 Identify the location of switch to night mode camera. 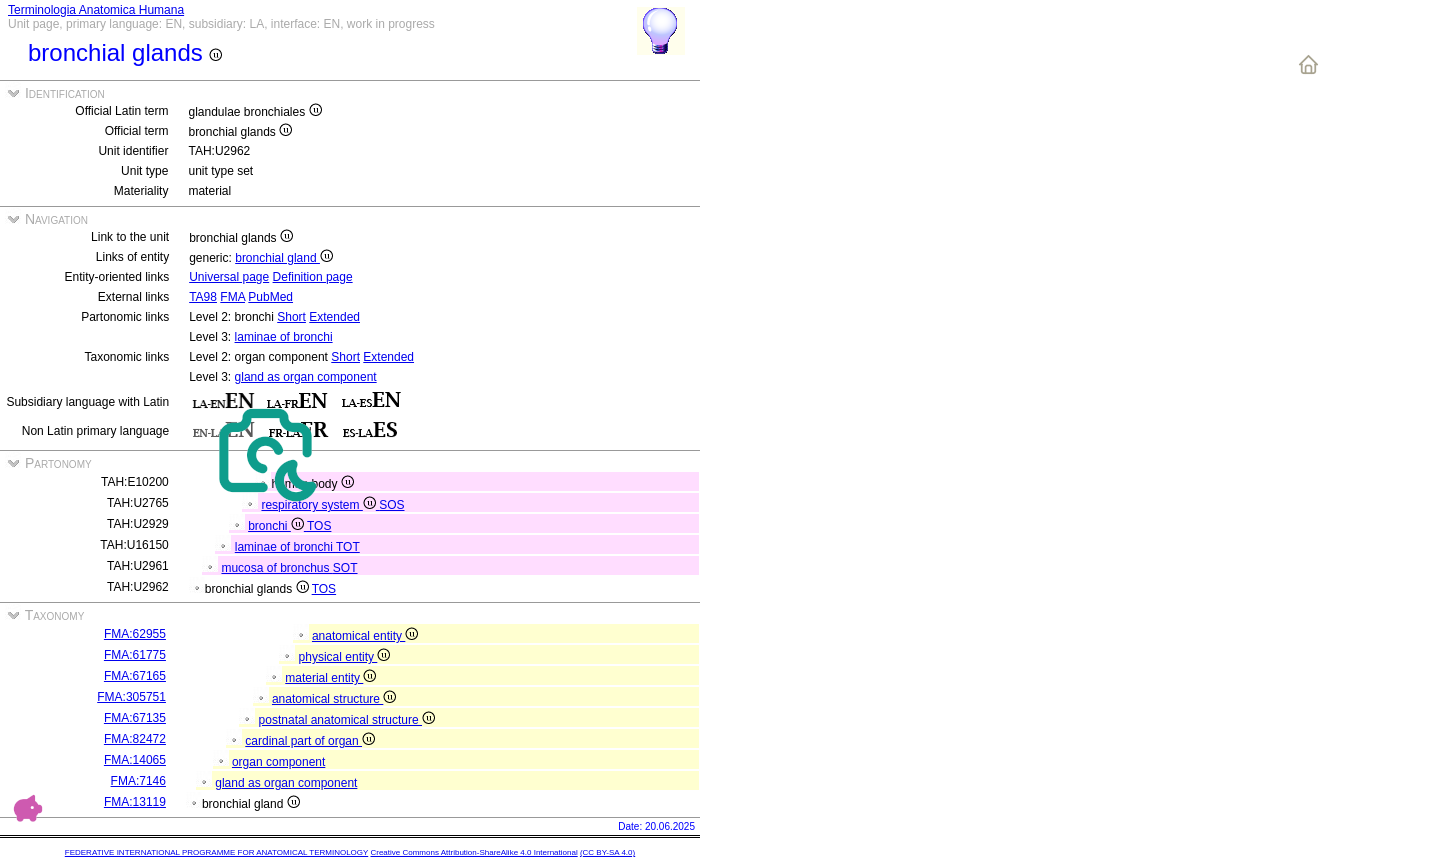
(265, 450).